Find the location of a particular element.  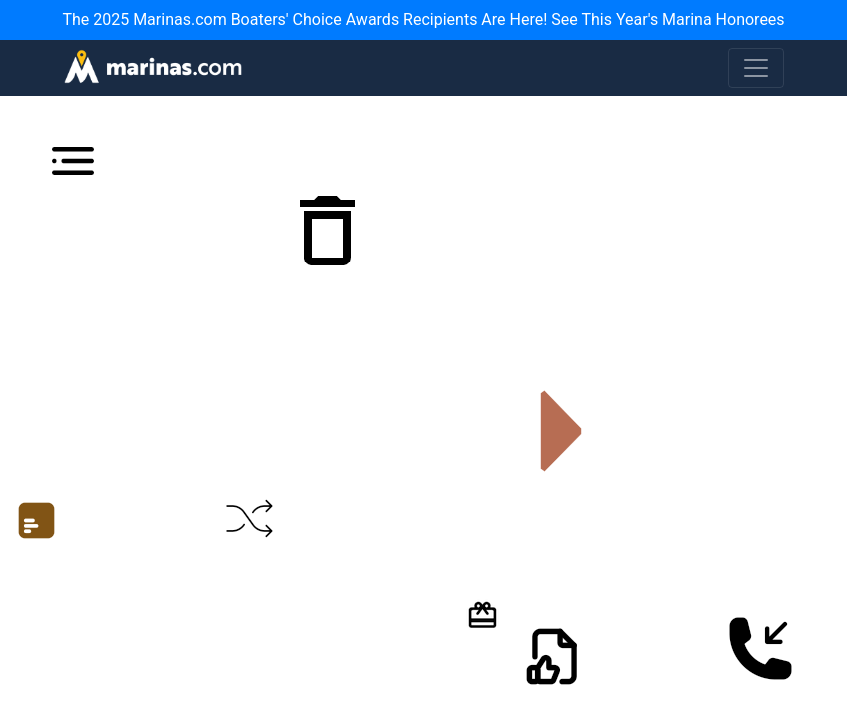

like or approve a document is located at coordinates (554, 656).